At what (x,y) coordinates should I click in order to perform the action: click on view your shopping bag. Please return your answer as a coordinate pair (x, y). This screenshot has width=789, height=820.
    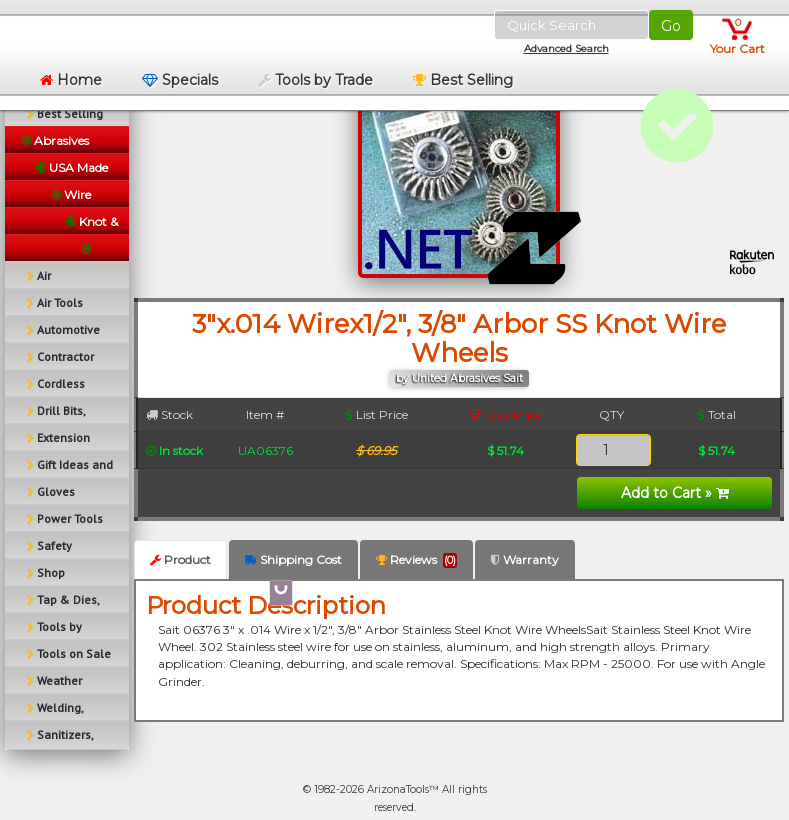
    Looking at the image, I should click on (281, 593).